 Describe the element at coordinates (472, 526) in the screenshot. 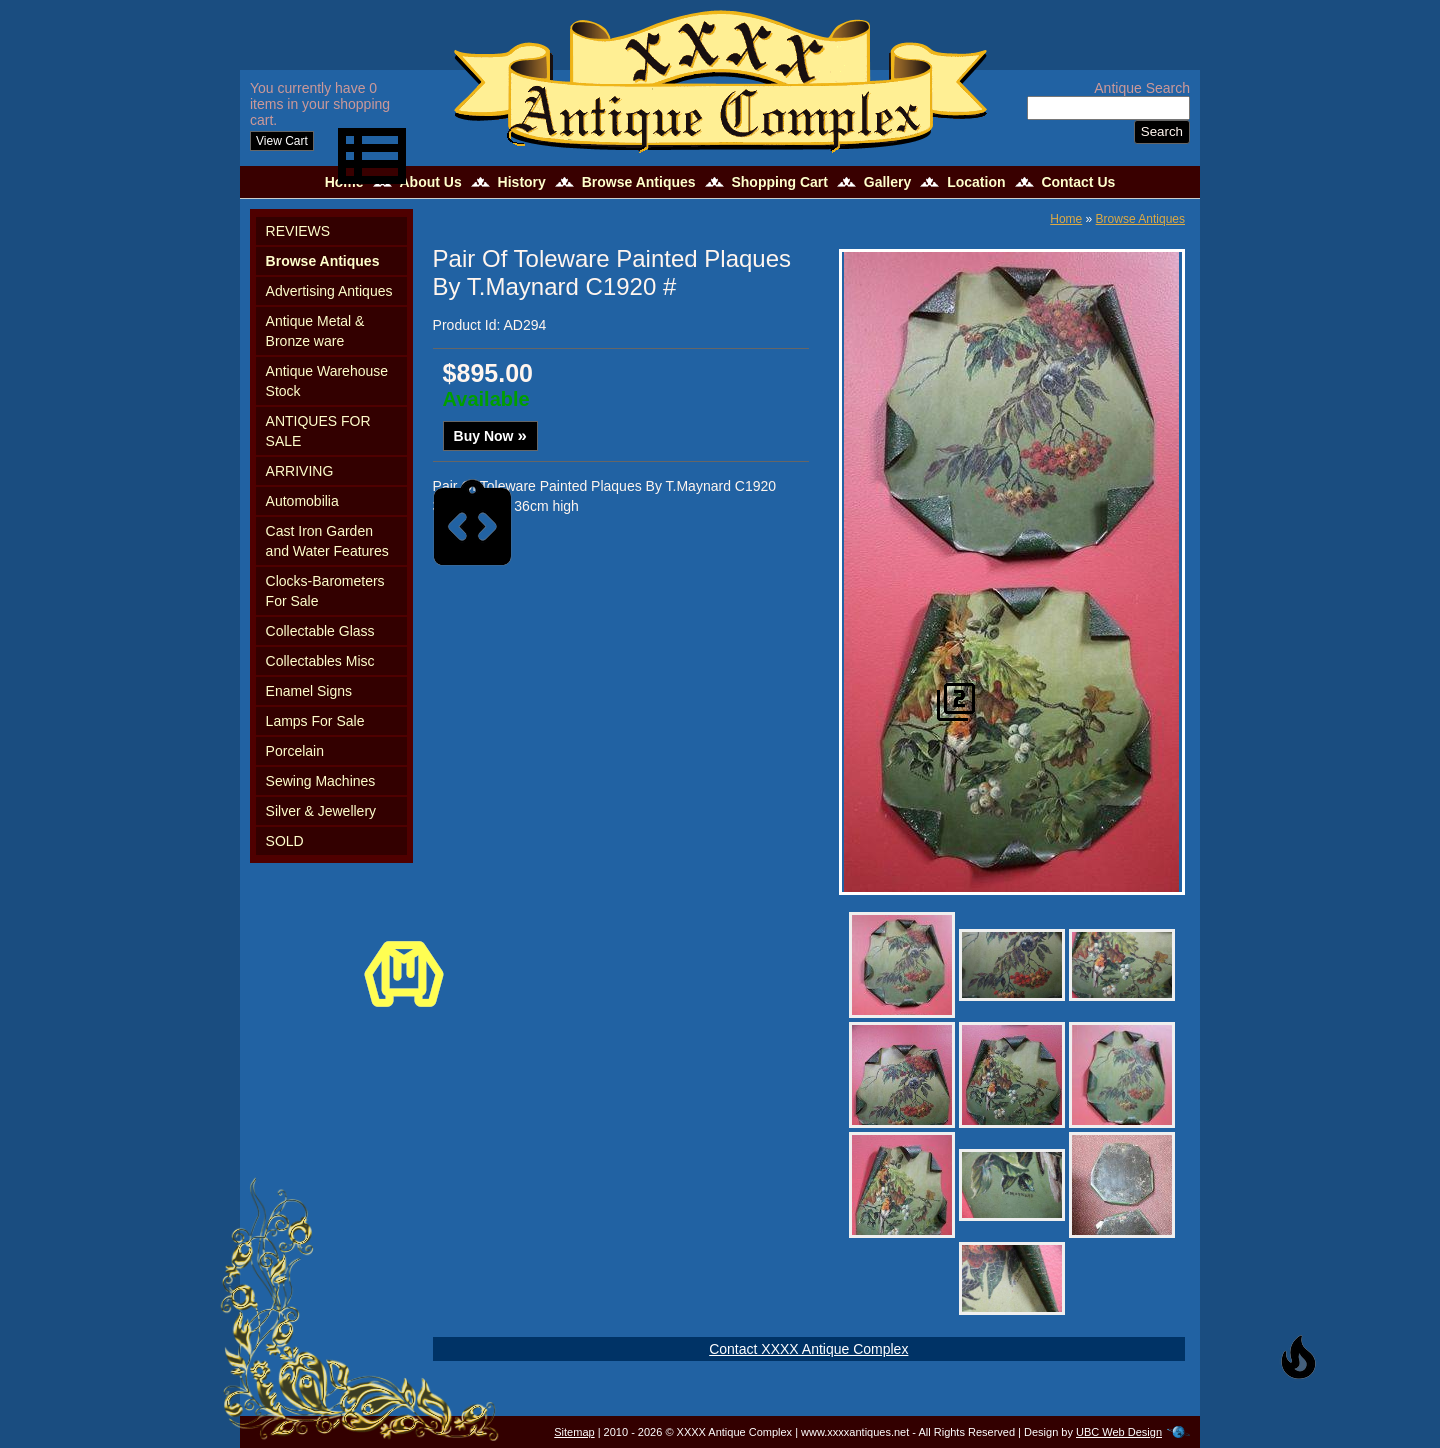

I see `view integration code or instructions` at that location.